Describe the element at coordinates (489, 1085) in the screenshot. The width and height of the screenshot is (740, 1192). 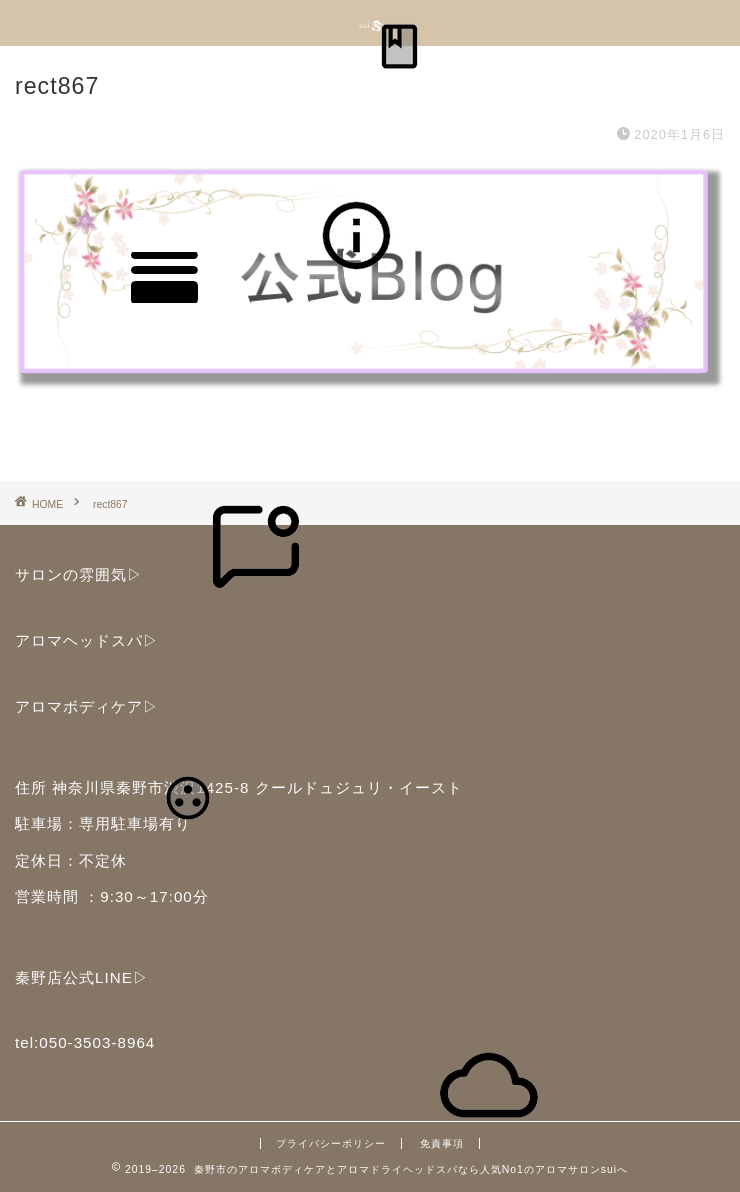
I see `access cloud storage` at that location.